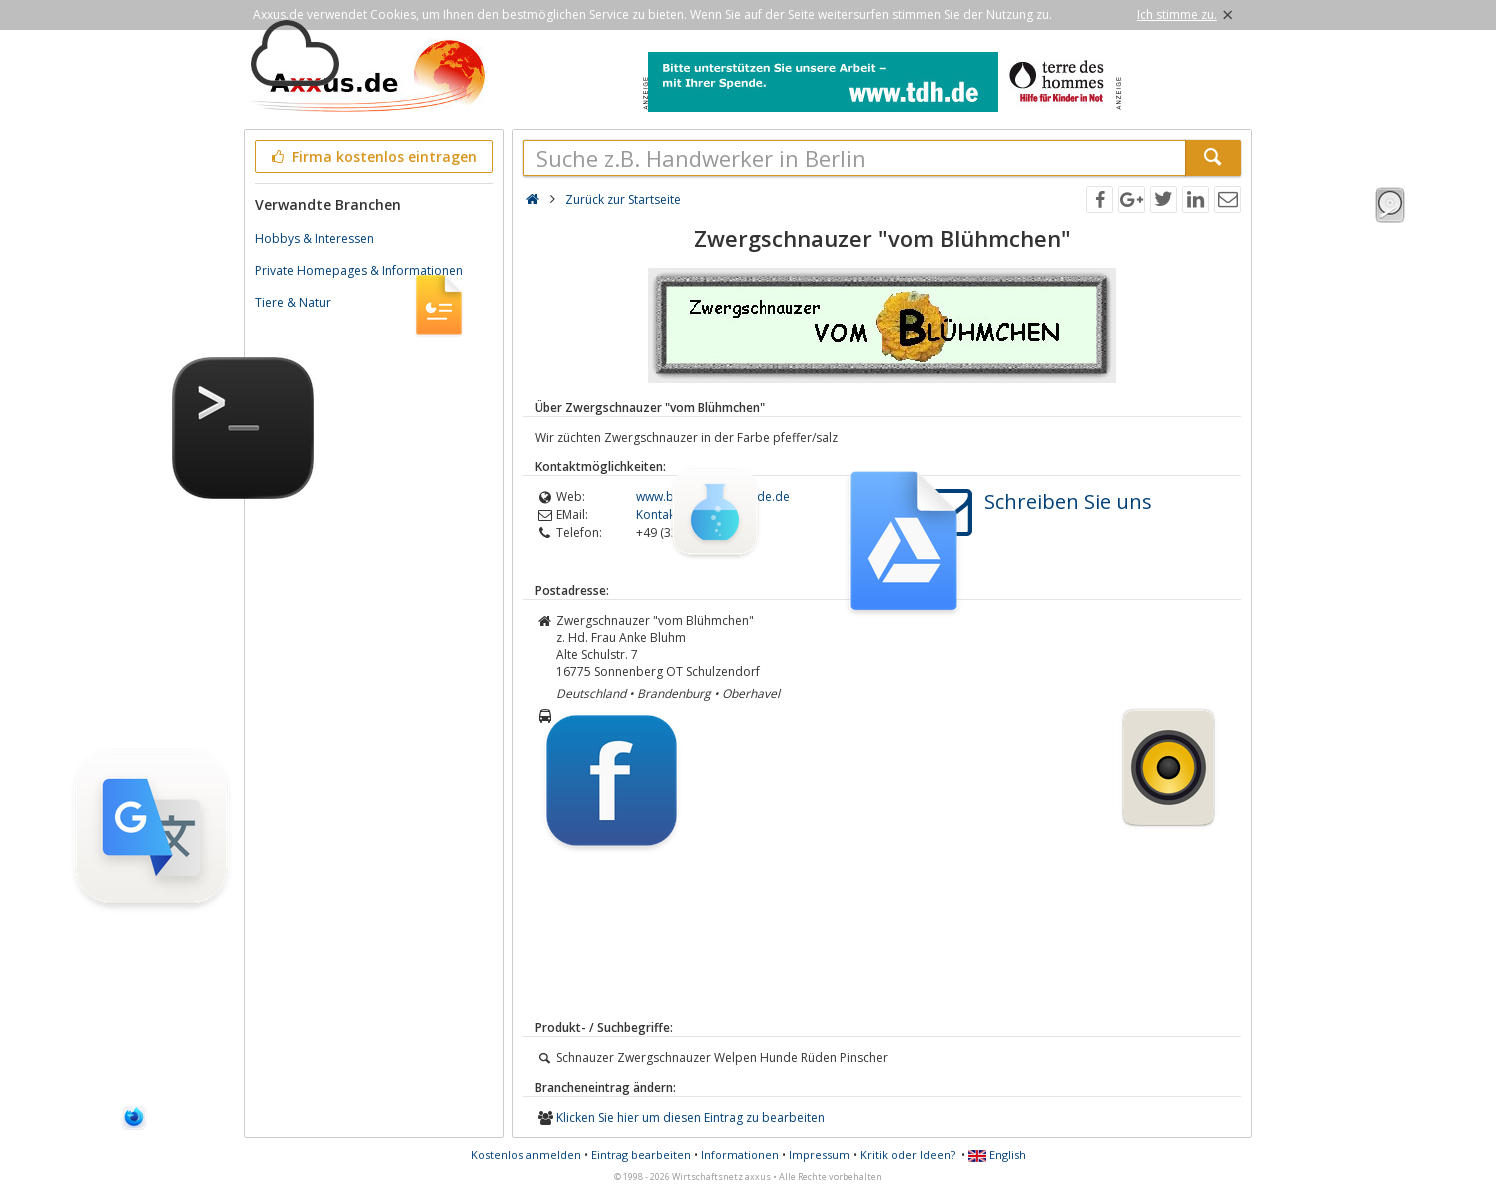  What do you see at coordinates (151, 827) in the screenshot?
I see `open google translate app` at bounding box center [151, 827].